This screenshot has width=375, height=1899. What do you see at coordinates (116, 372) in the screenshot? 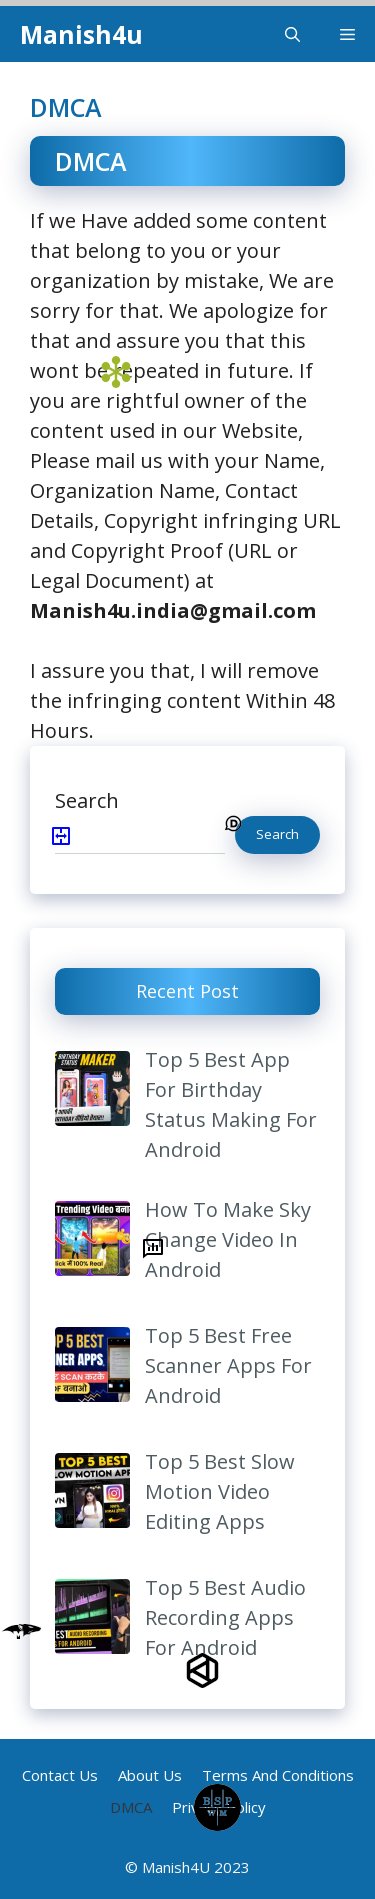
I see `launch GoToMeeting app` at bounding box center [116, 372].